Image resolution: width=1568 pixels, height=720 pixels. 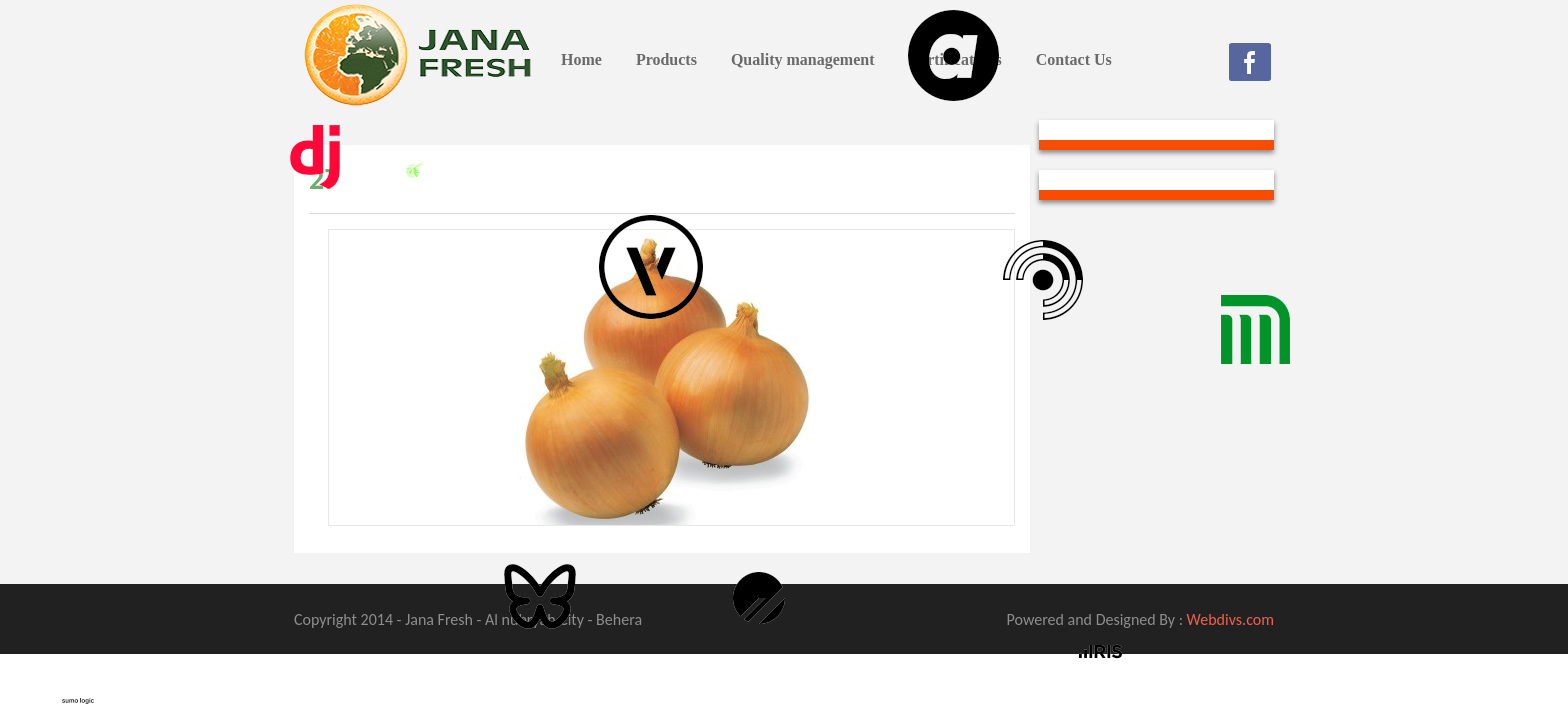 I want to click on open freshrss feed reader app, so click(x=1043, y=280).